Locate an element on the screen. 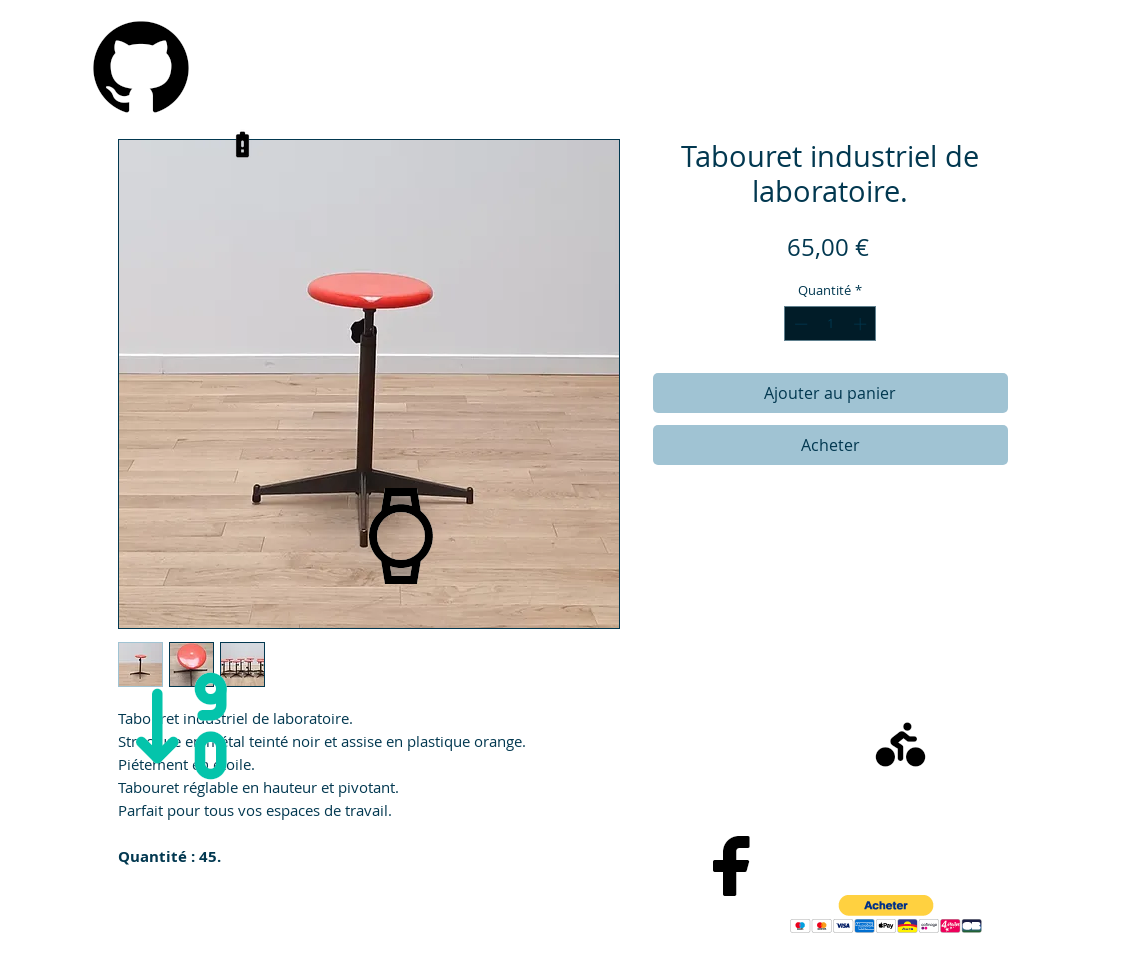  indicates low battery warning is located at coordinates (242, 144).